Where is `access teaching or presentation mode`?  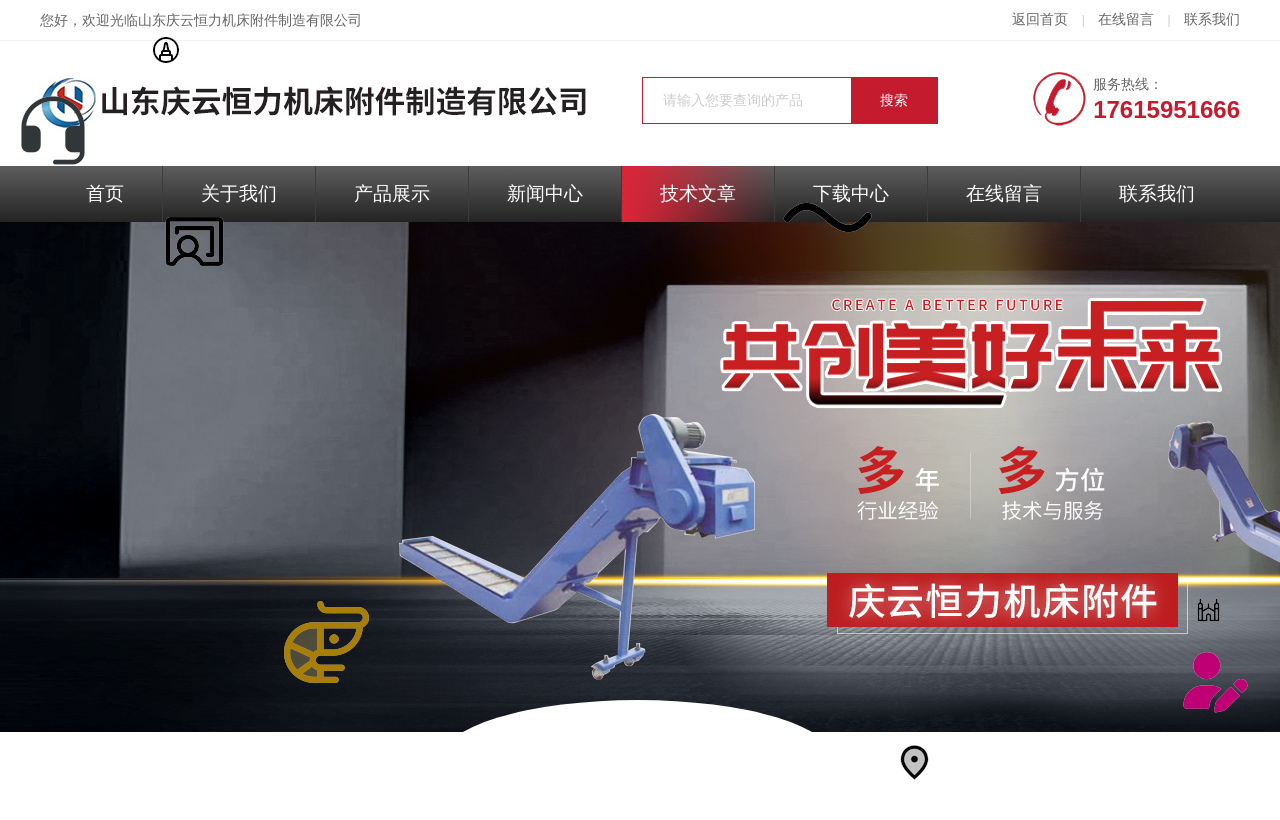 access teaching or presentation mode is located at coordinates (194, 241).